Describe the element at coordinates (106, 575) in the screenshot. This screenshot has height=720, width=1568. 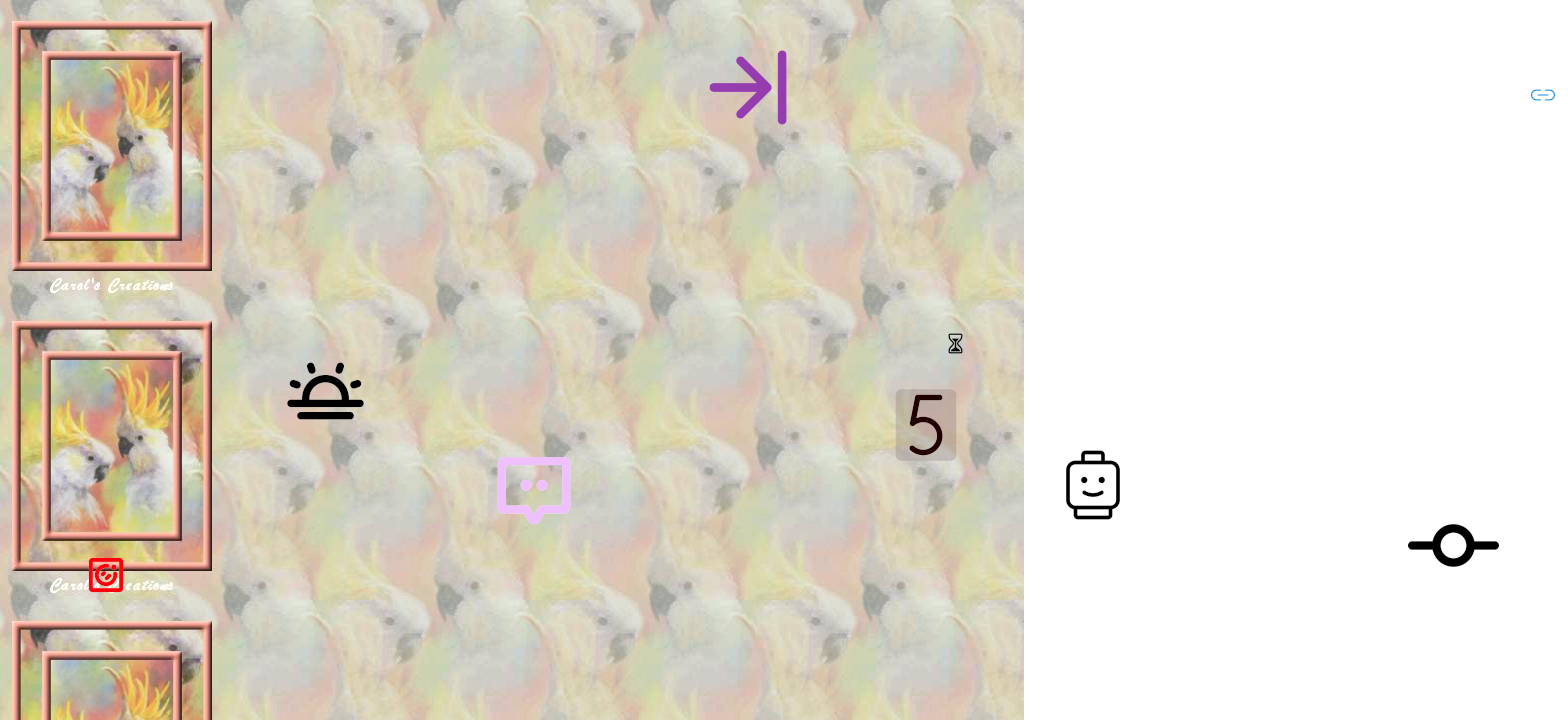
I see `access laundry or washing machine controls` at that location.